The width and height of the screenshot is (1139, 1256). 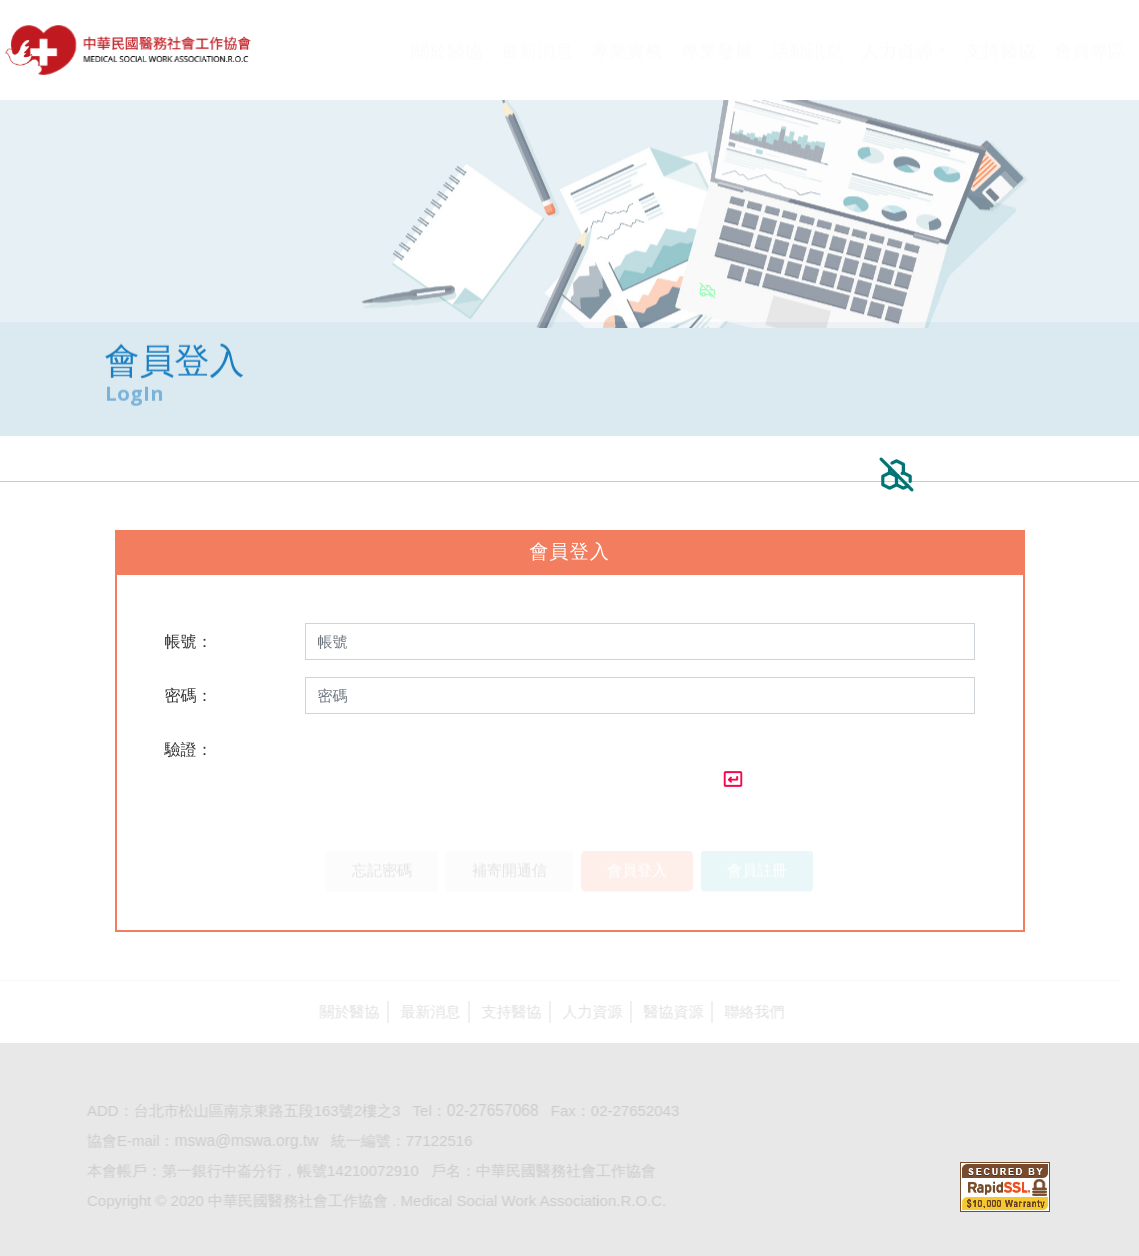 I want to click on disable hexagonal grid or honeycomb view, so click(x=896, y=474).